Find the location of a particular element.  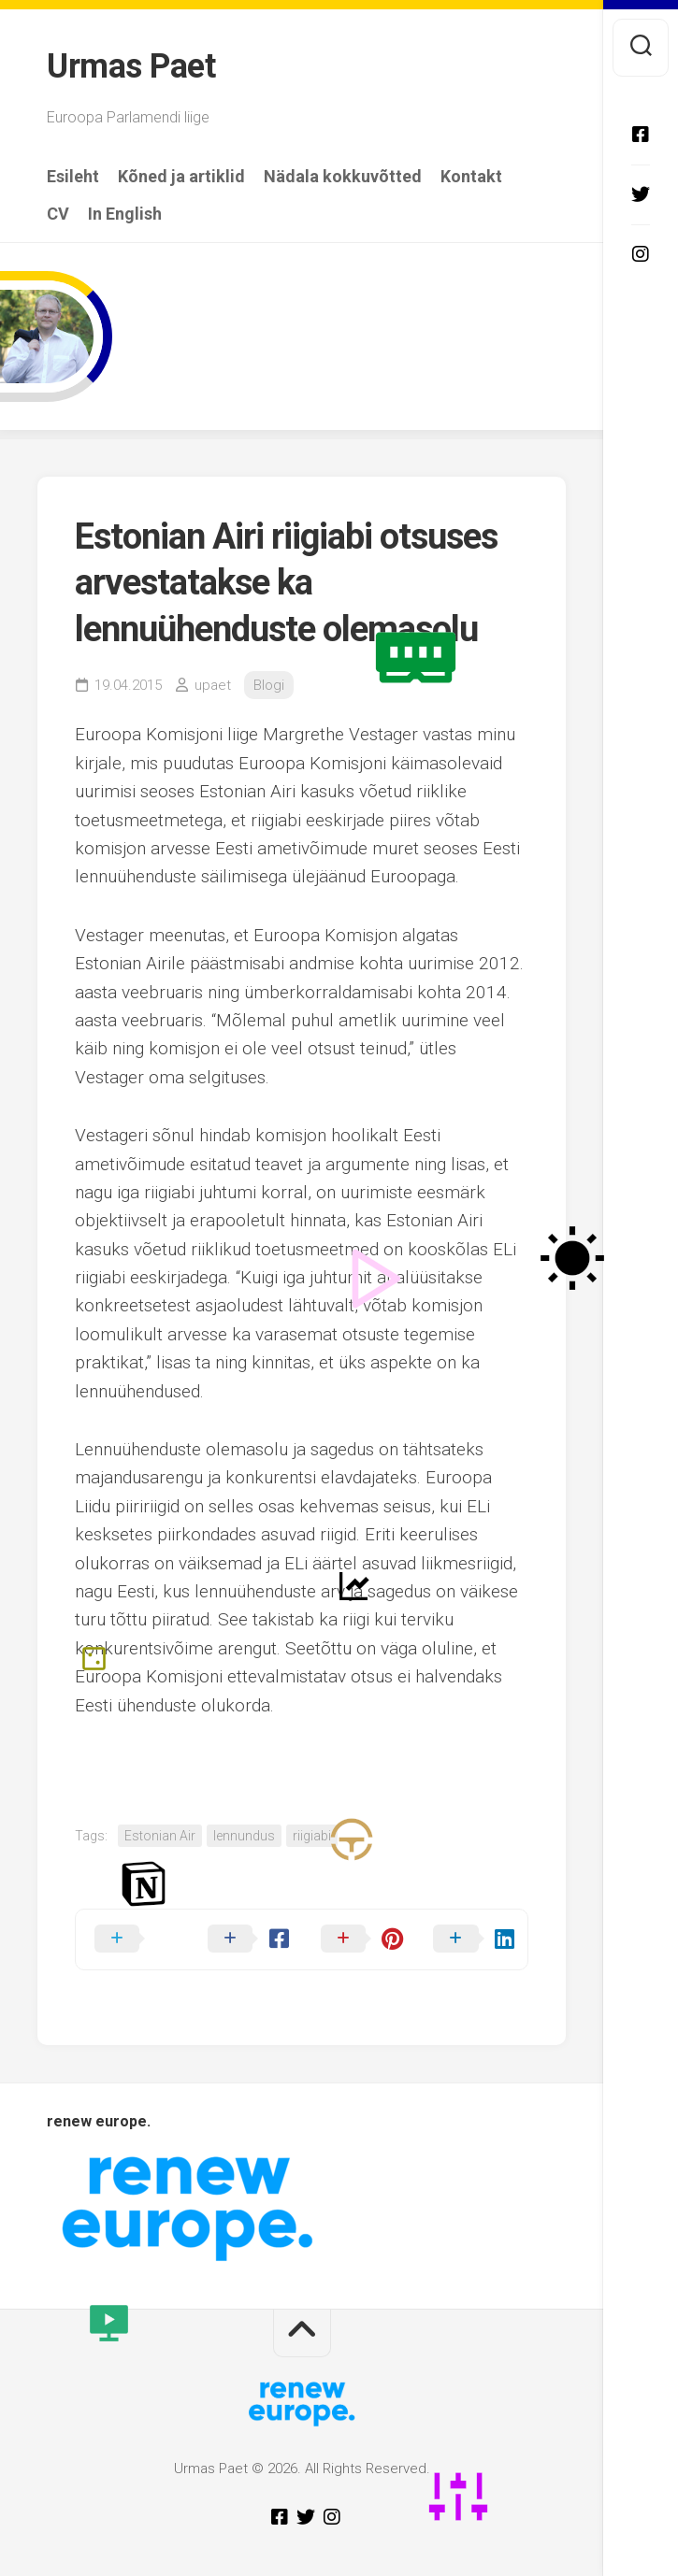

switch to light mode is located at coordinates (572, 1258).